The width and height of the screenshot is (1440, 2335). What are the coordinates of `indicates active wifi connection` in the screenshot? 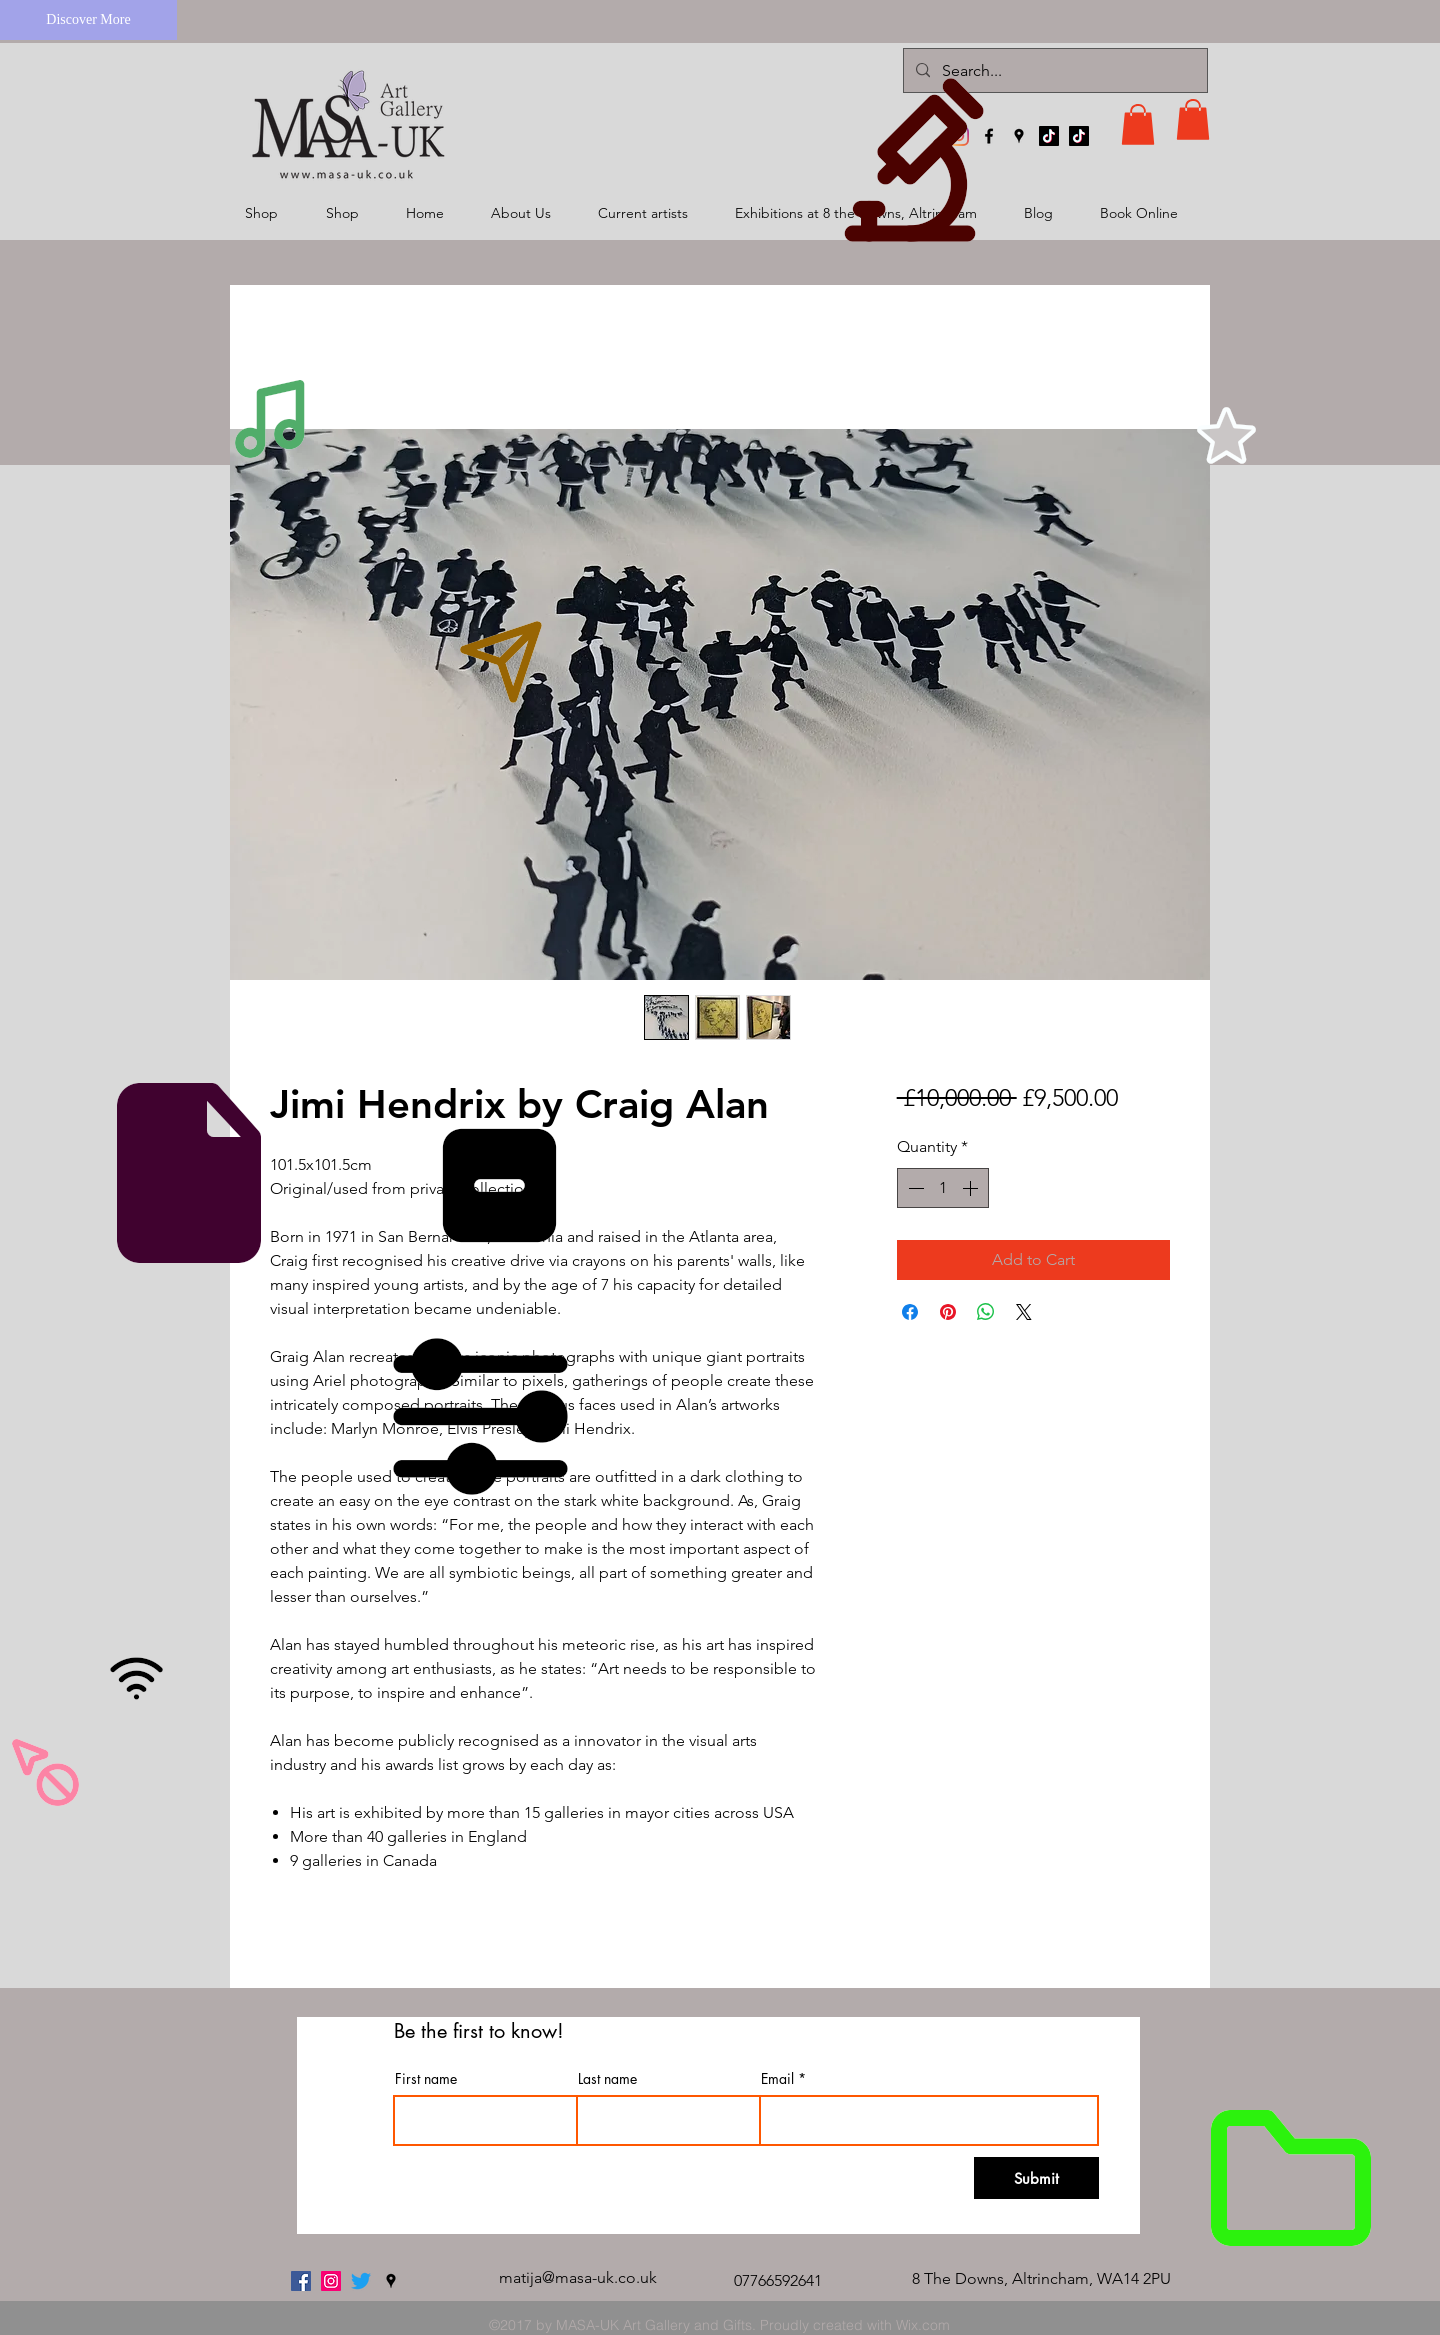 It's located at (136, 1678).